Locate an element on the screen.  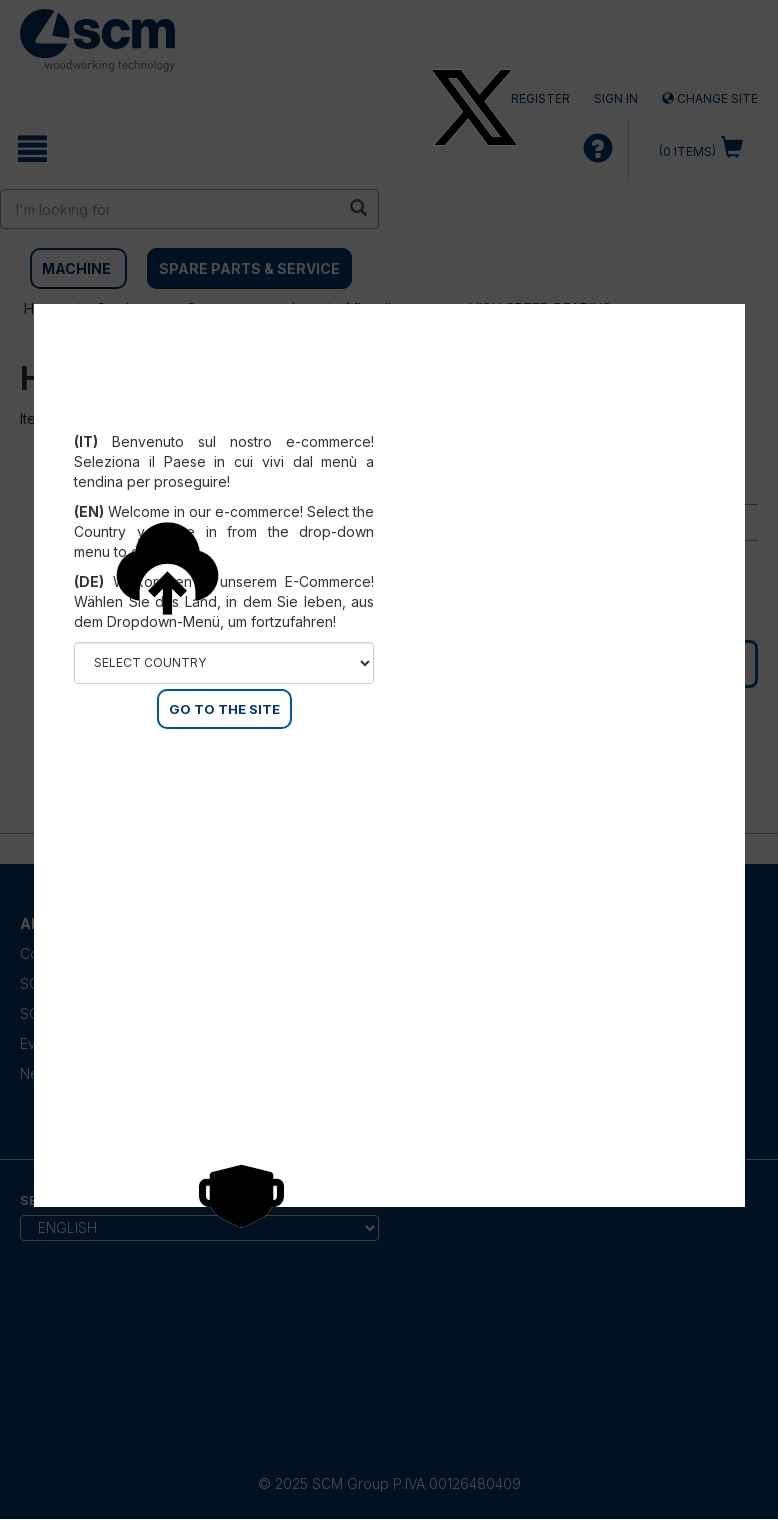
share to X (formerly Twitter) is located at coordinates (474, 107).